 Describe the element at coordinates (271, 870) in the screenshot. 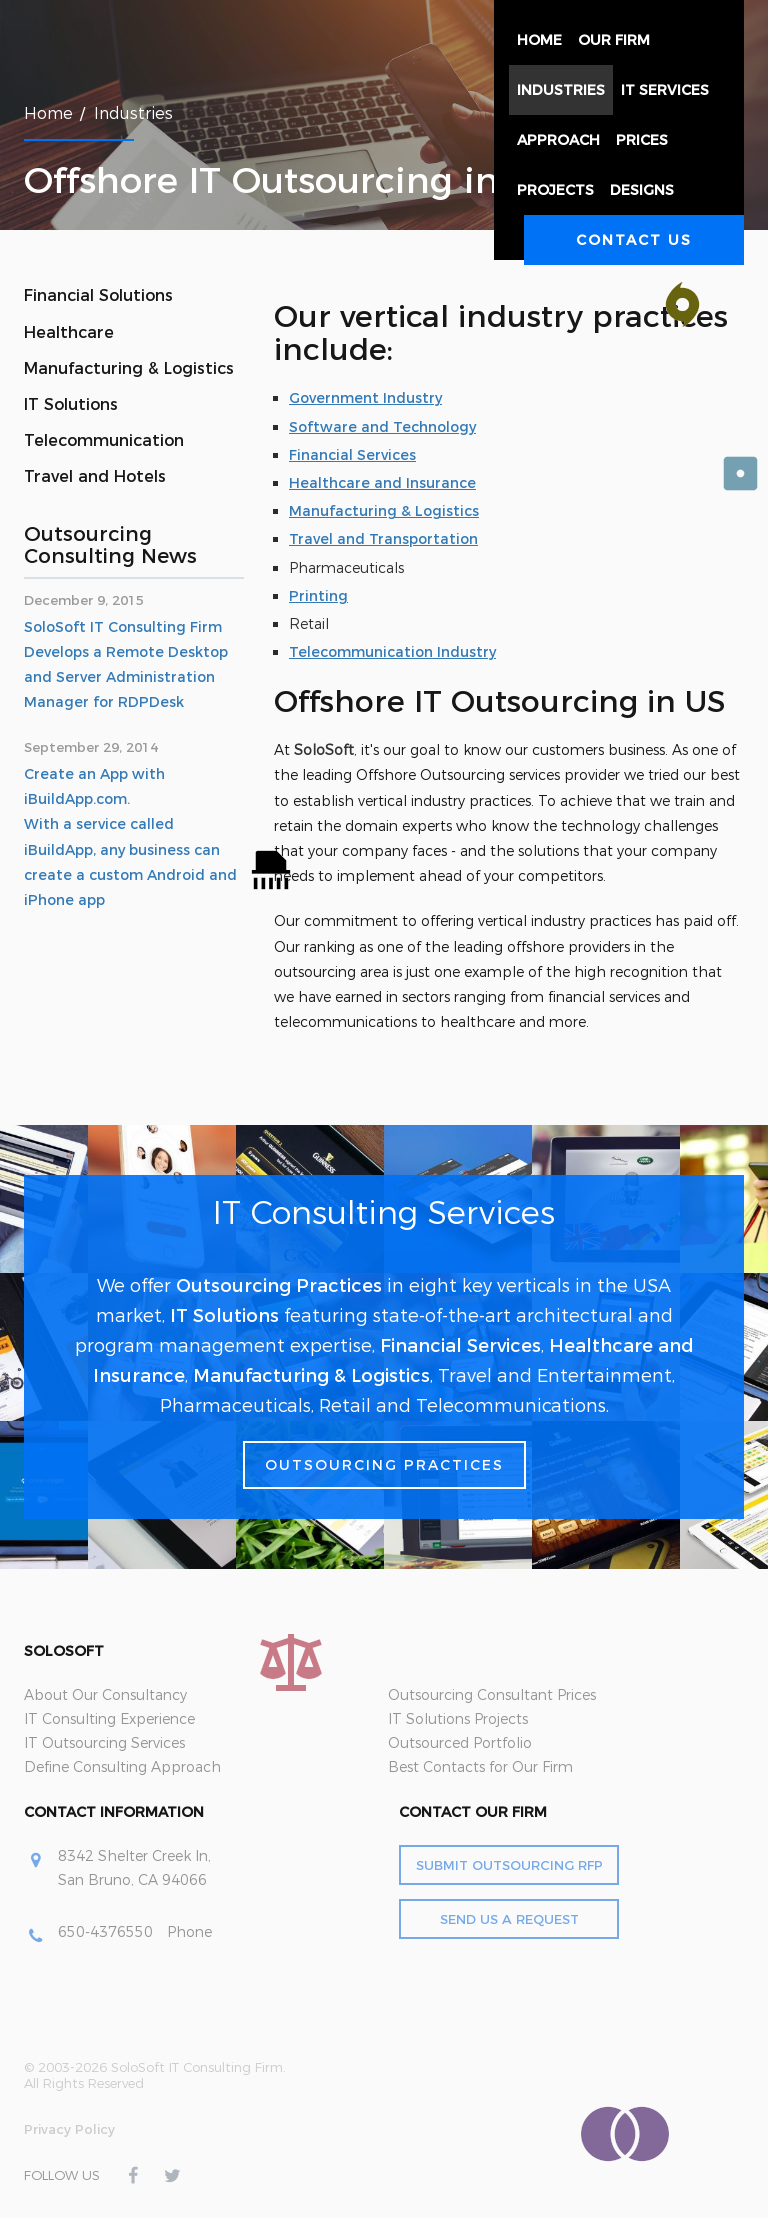

I see `permanently delete or shred a document` at that location.